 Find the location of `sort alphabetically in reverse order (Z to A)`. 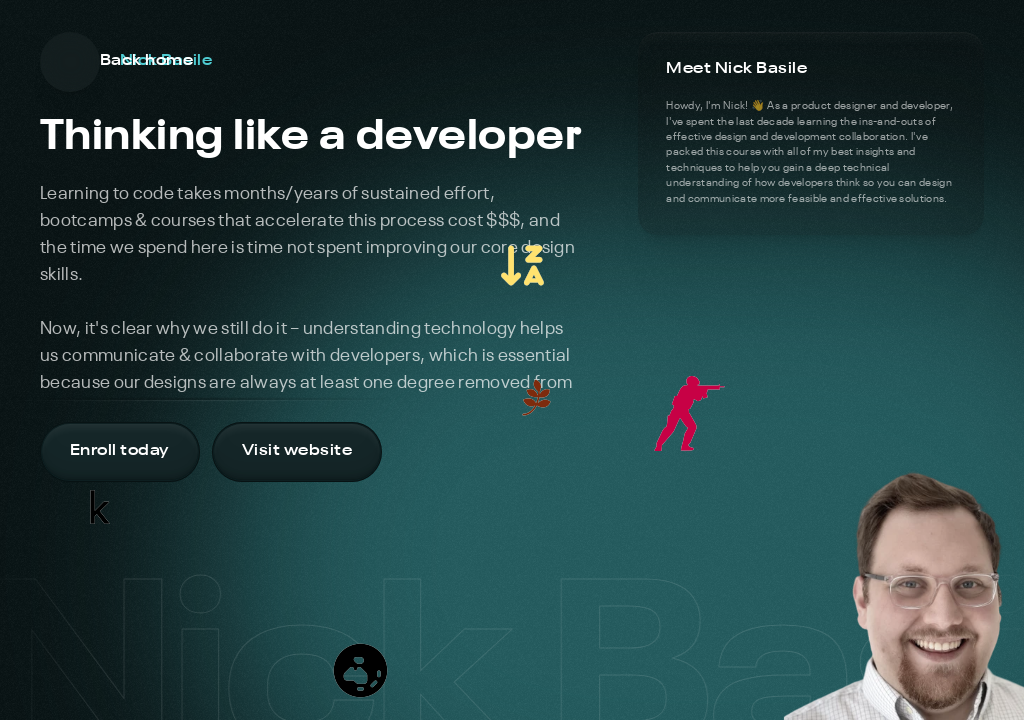

sort alphabetically in reverse order (Z to A) is located at coordinates (522, 265).